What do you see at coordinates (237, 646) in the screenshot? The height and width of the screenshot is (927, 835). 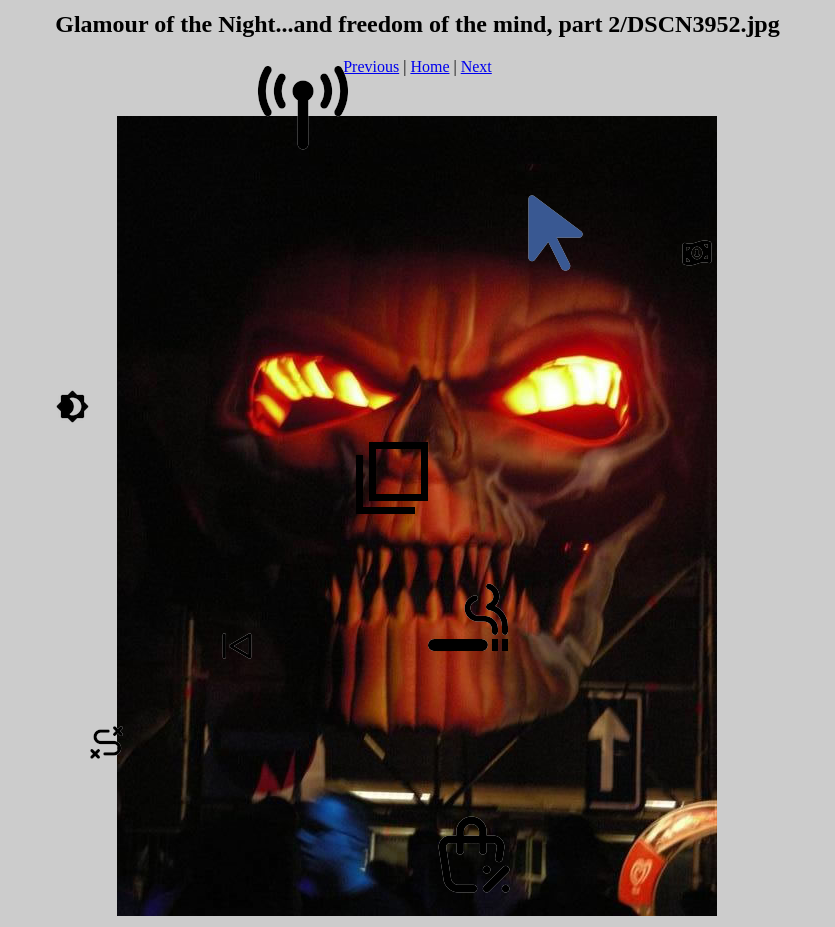 I see `skip to previous track` at bounding box center [237, 646].